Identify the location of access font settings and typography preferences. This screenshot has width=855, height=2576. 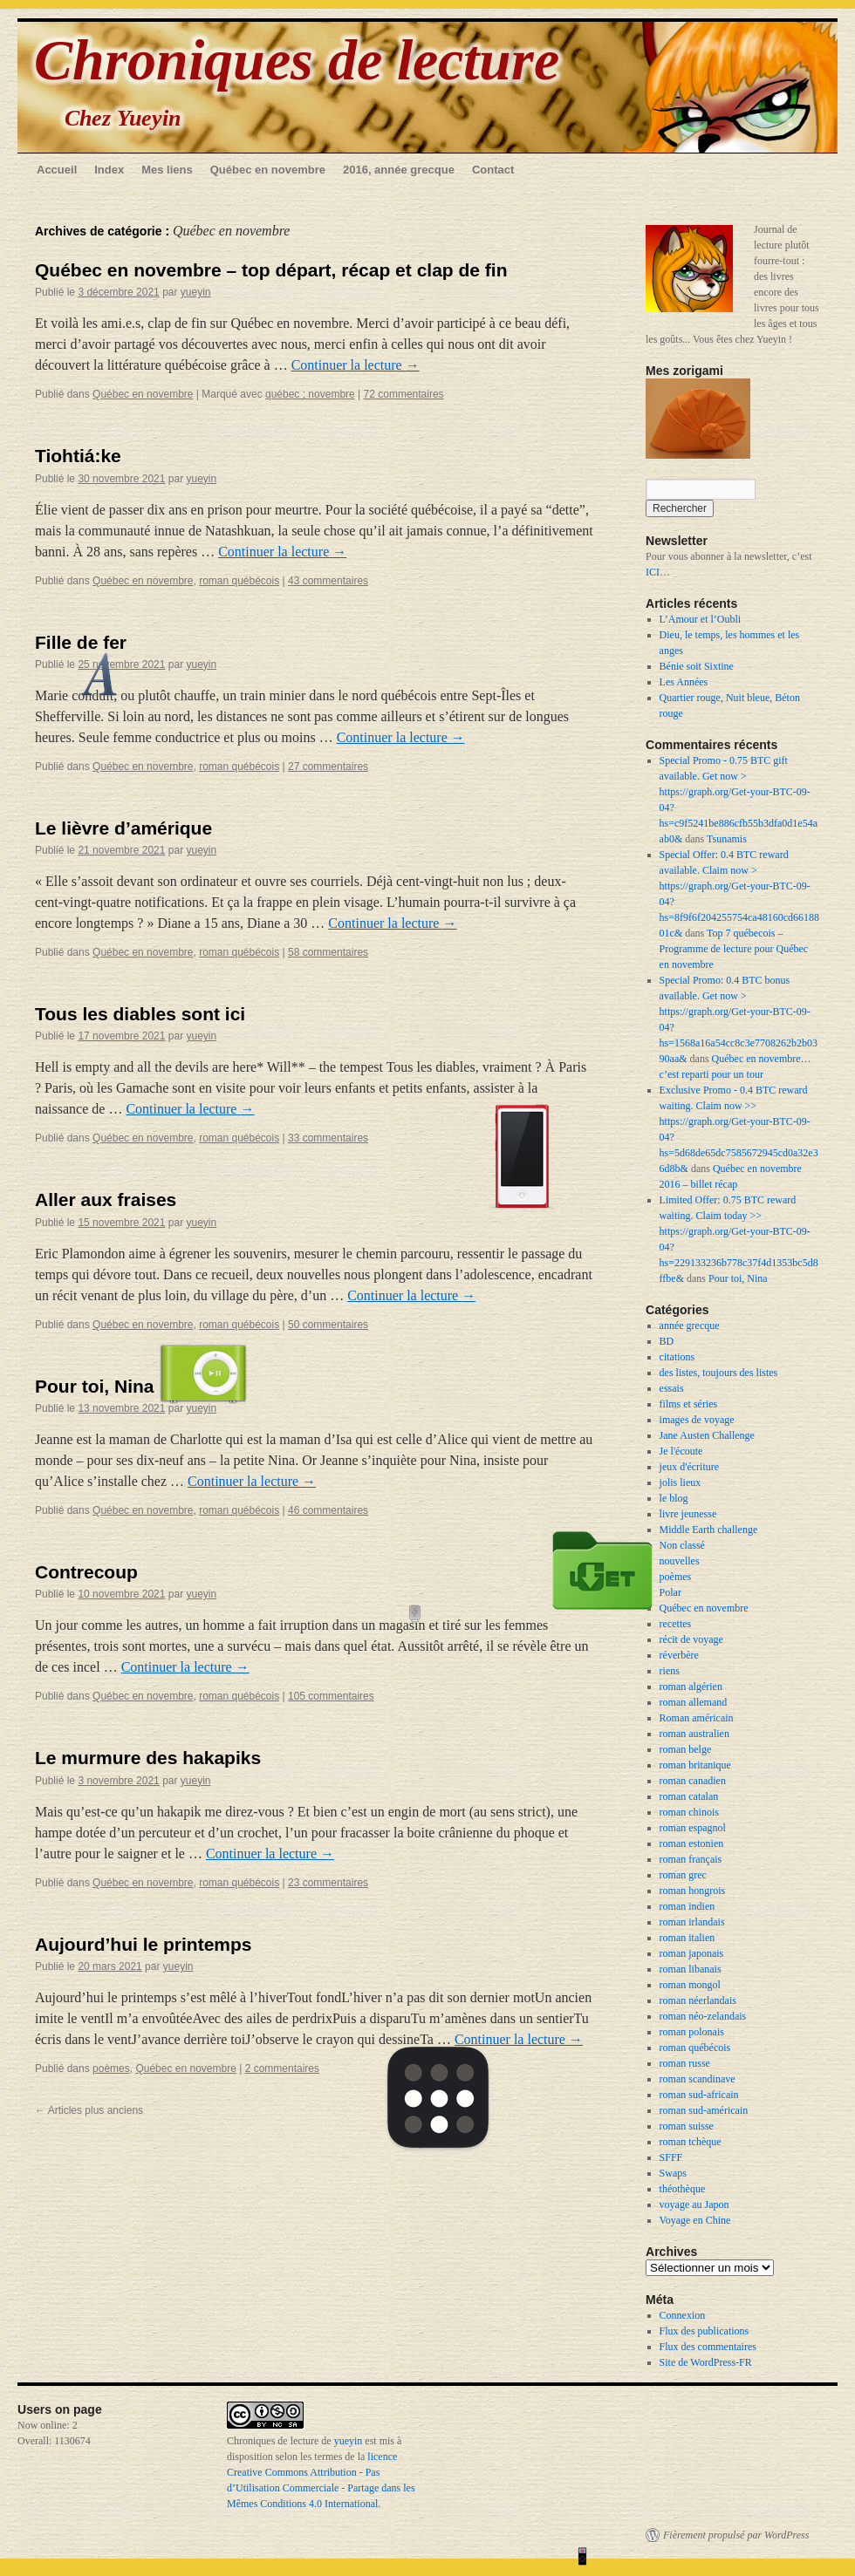
(98, 672).